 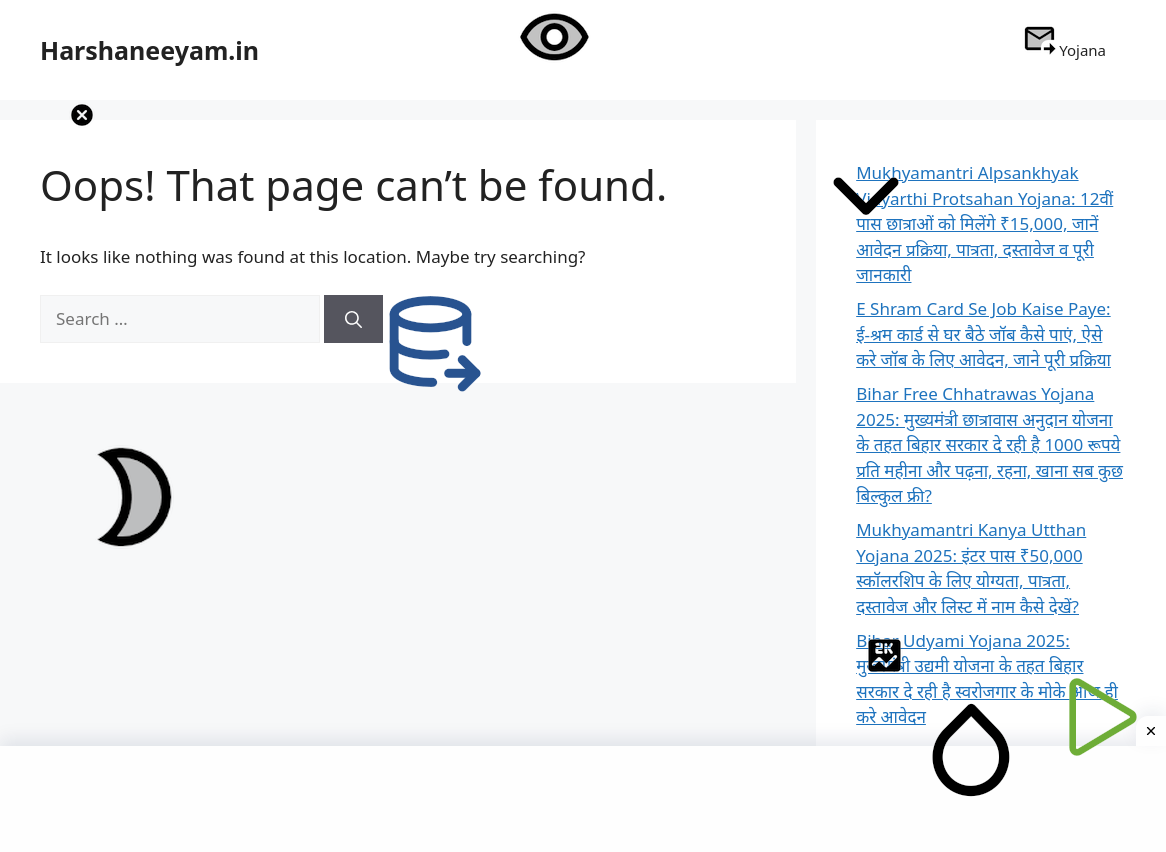 What do you see at coordinates (82, 115) in the screenshot?
I see `cancel or close the current action` at bounding box center [82, 115].